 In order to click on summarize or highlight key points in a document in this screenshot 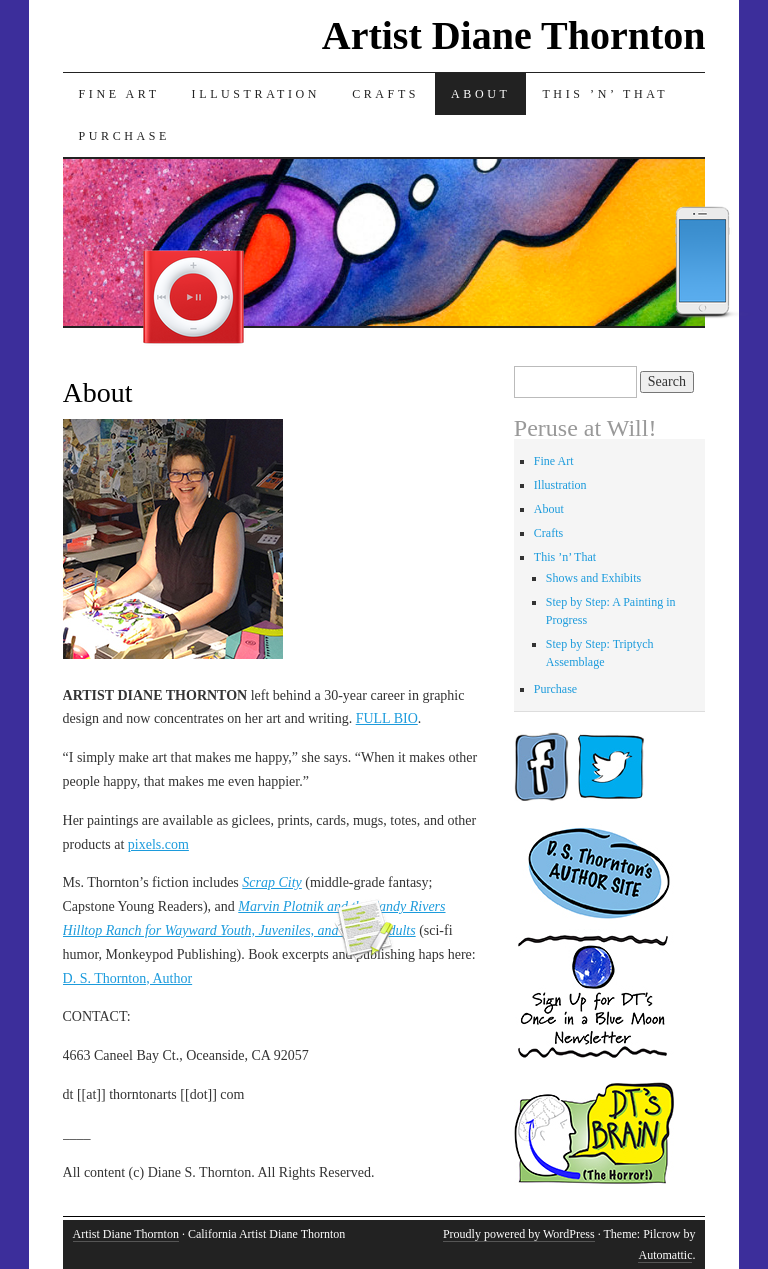, I will do `click(365, 929)`.